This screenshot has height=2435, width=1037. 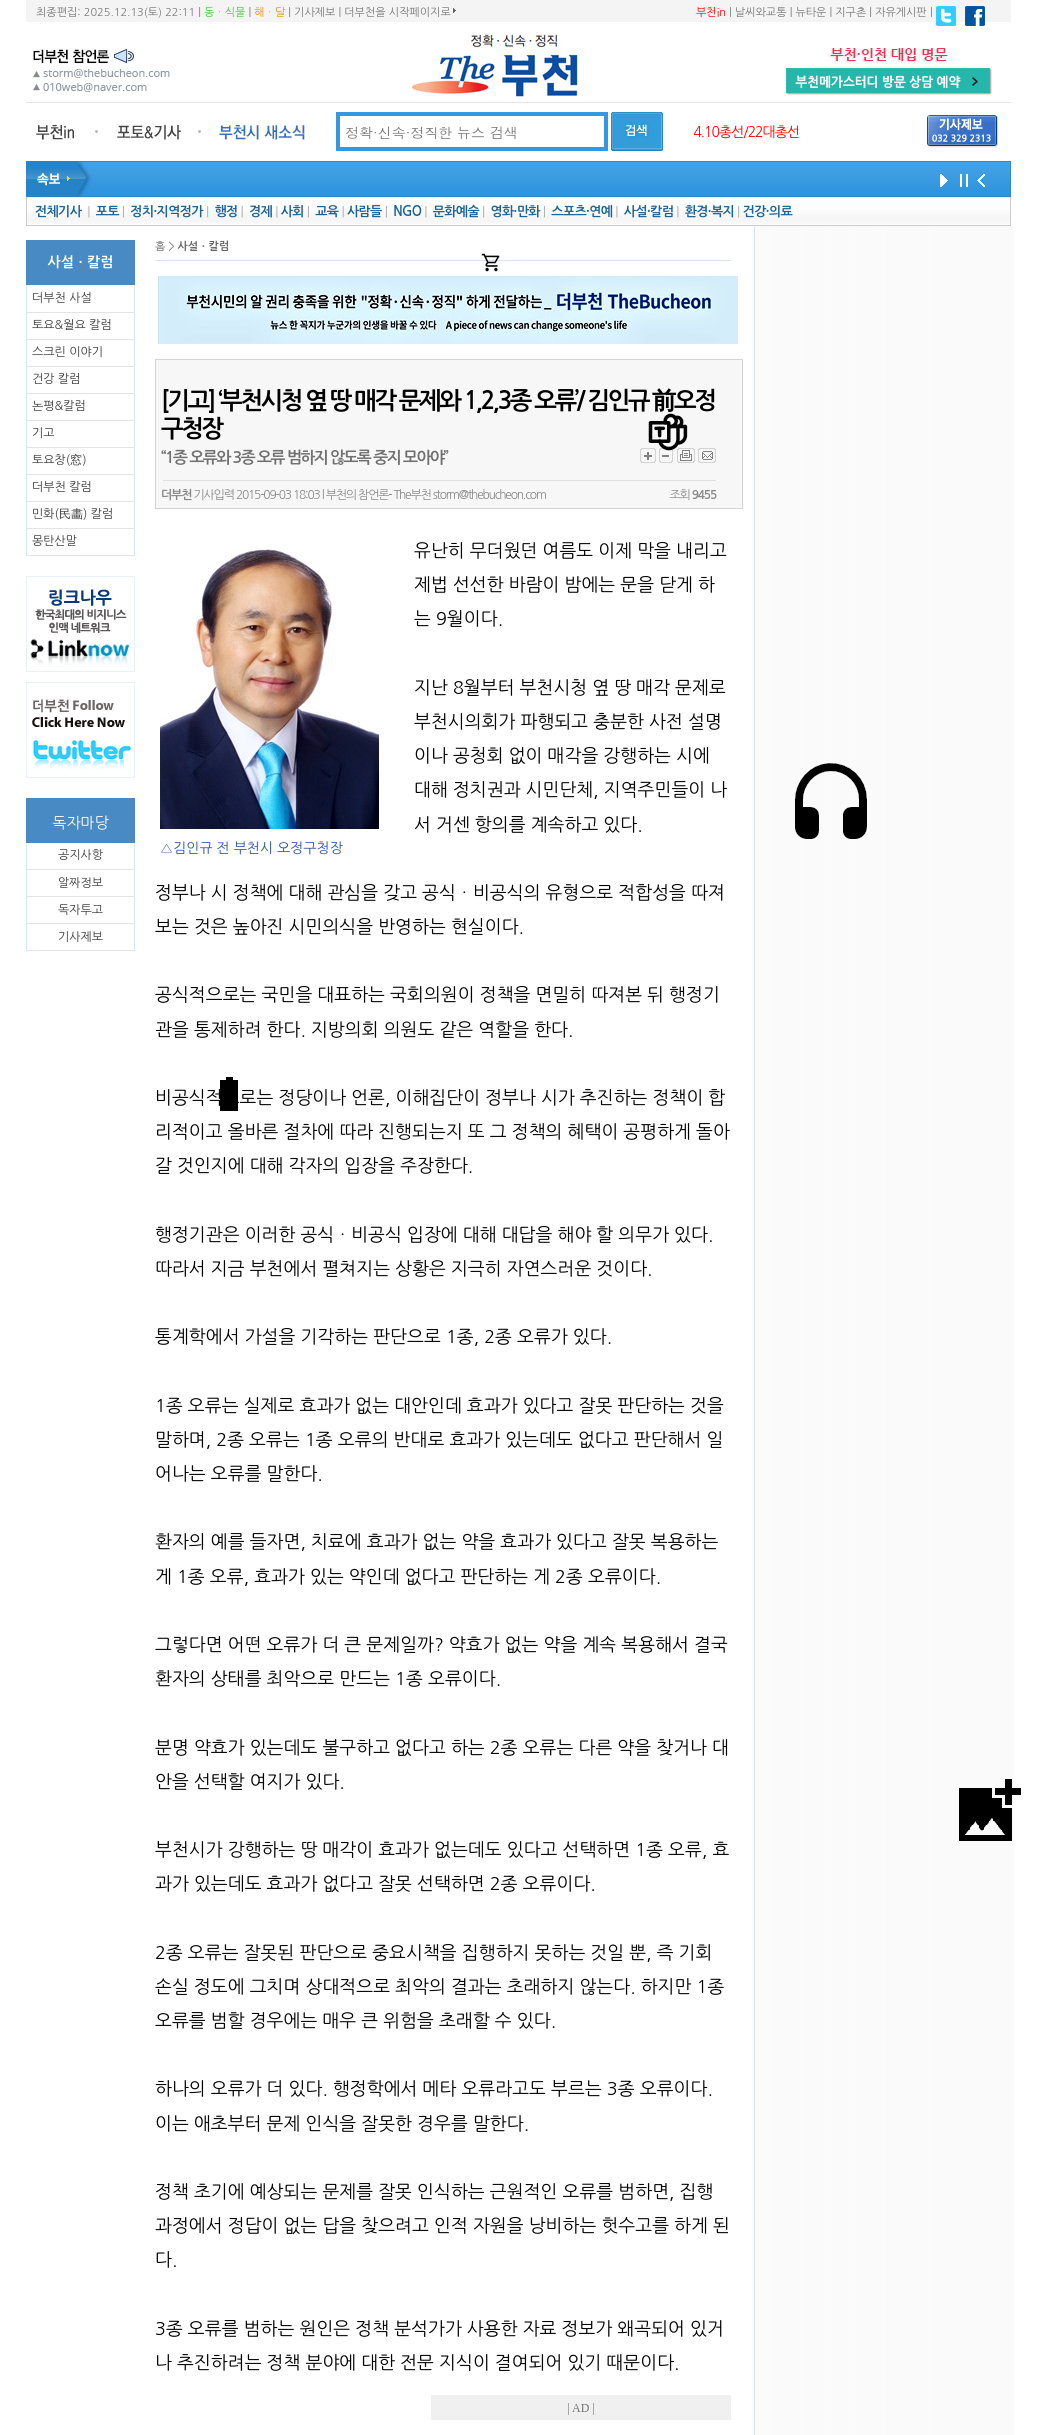 I want to click on access audio or voice support, so click(x=831, y=807).